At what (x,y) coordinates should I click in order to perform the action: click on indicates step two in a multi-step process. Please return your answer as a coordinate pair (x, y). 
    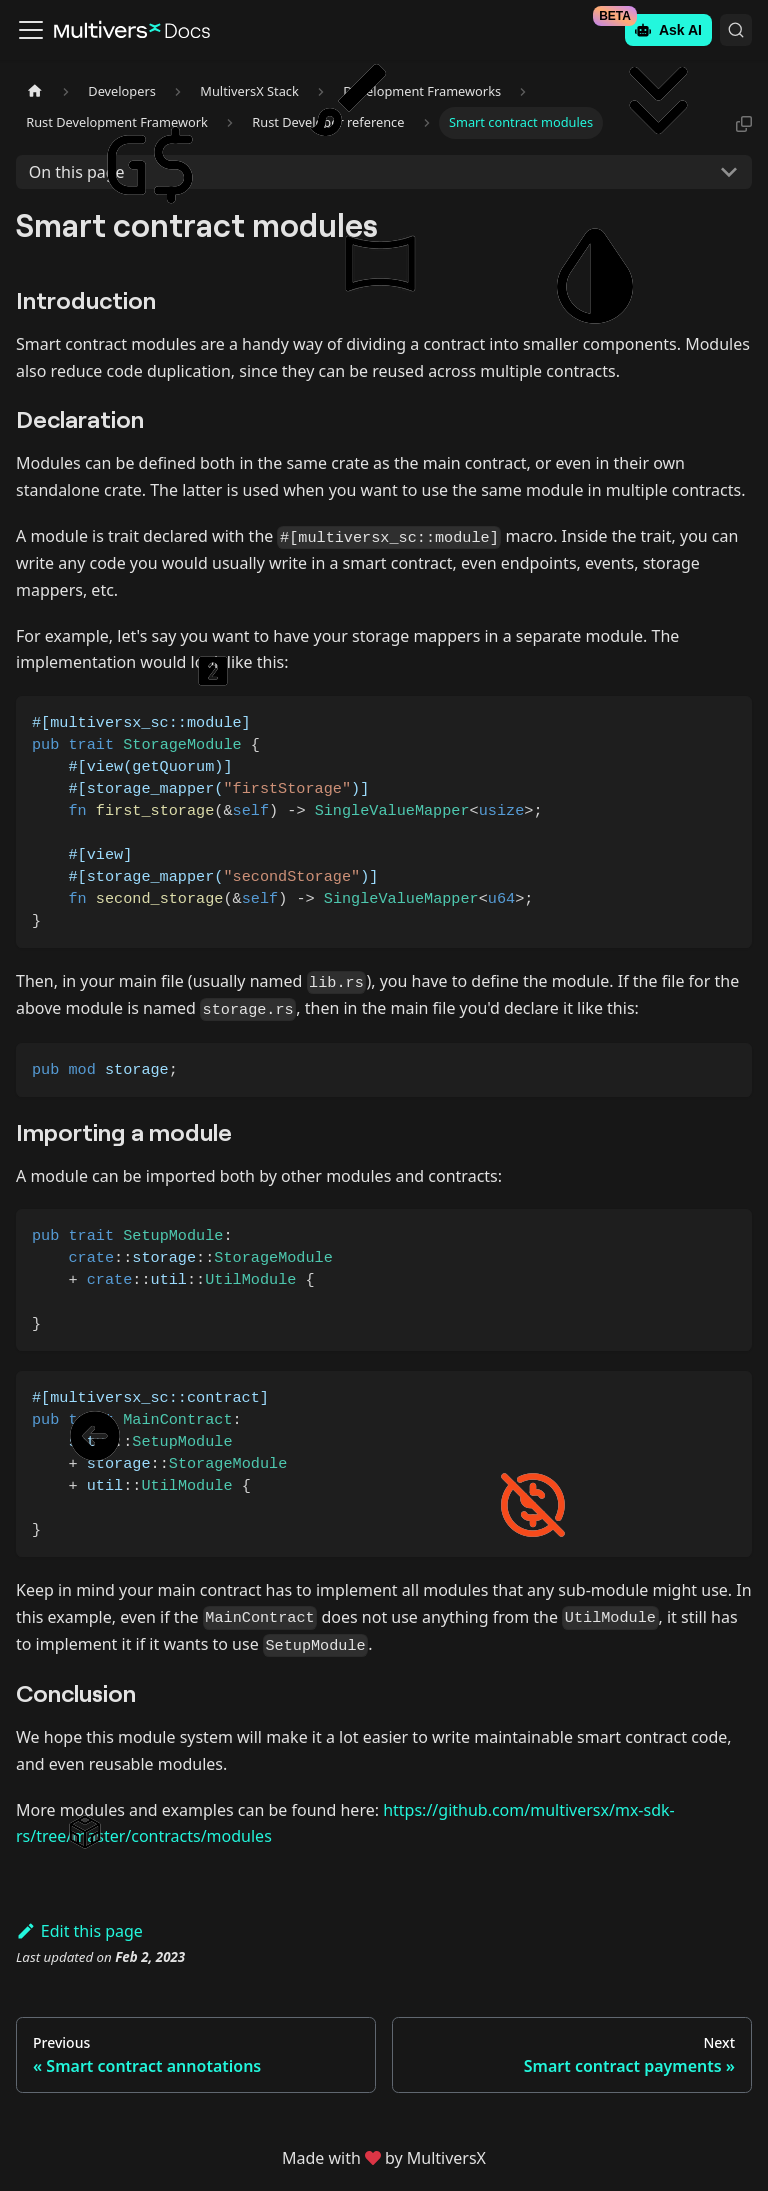
    Looking at the image, I should click on (213, 671).